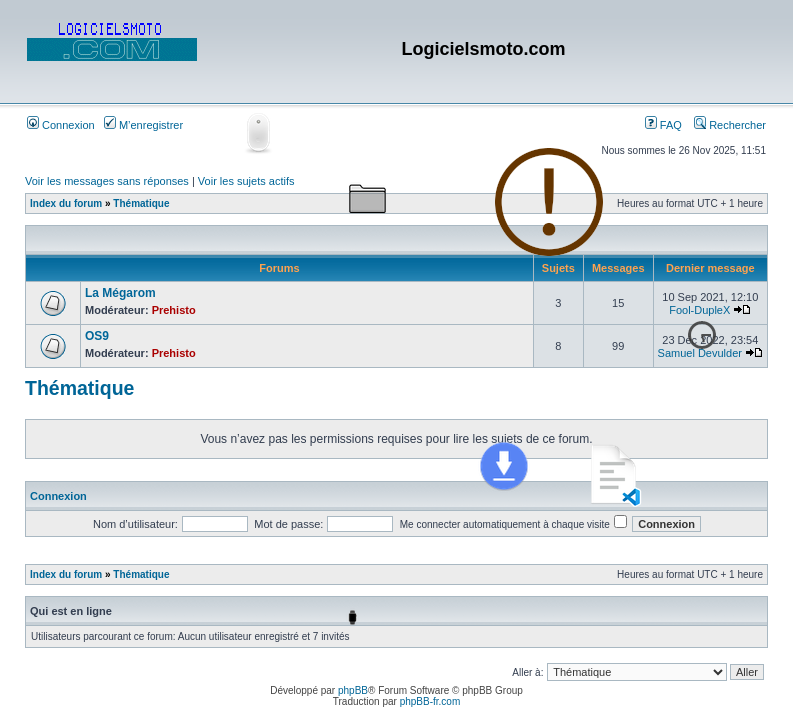  I want to click on open a file in Visual Studio Code, so click(613, 475).